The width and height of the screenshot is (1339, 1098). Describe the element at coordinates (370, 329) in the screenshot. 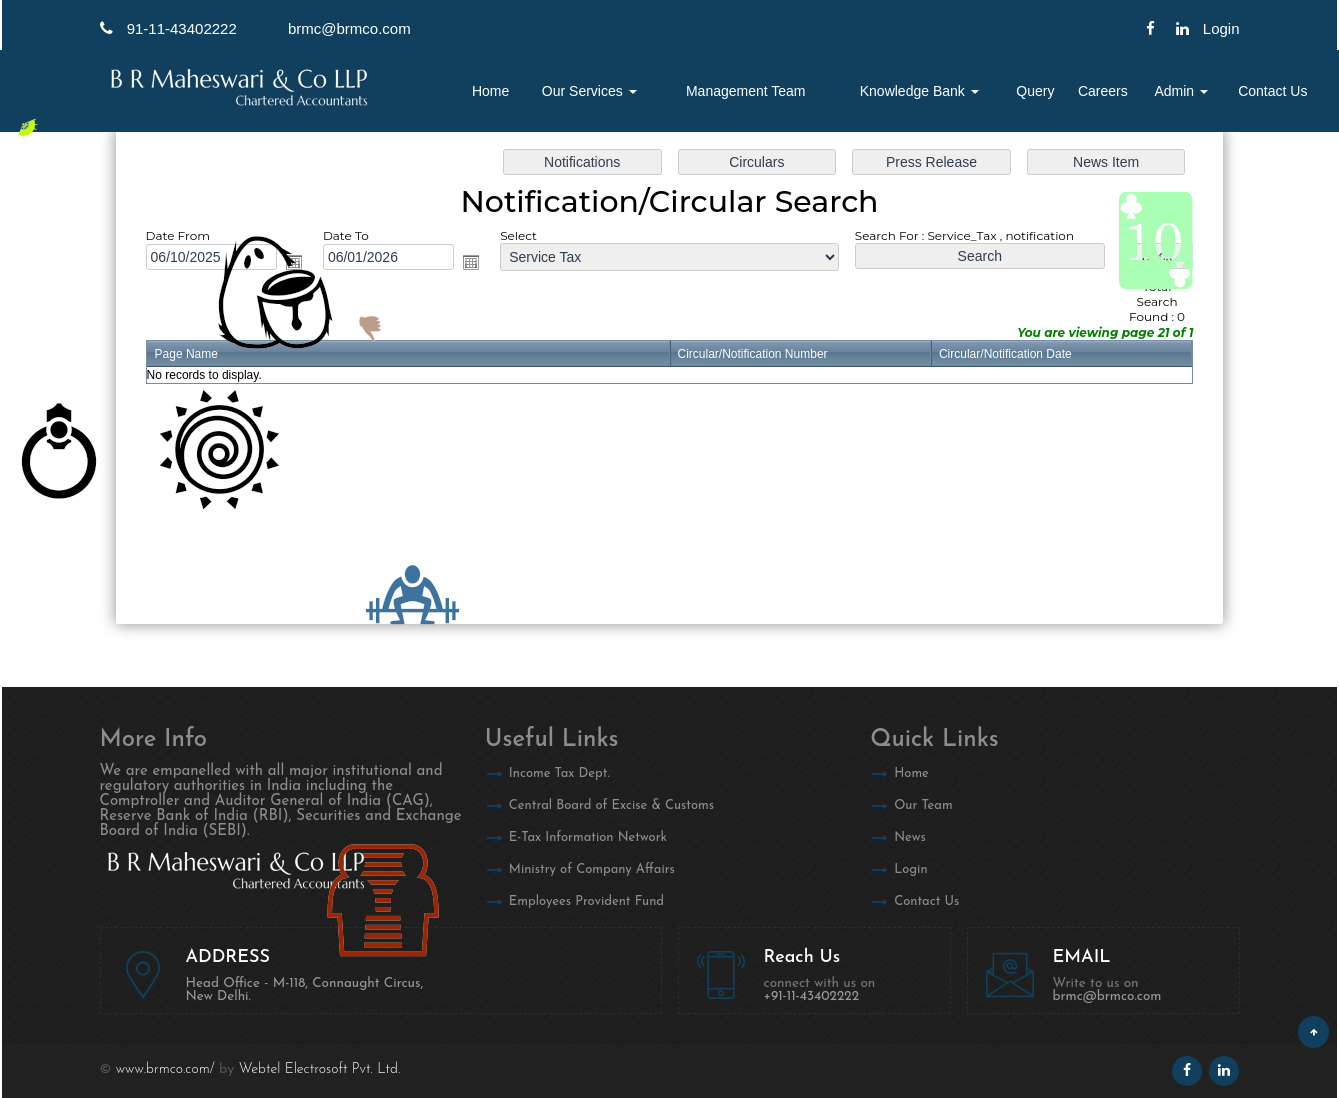

I see `dislike or downvote content` at that location.